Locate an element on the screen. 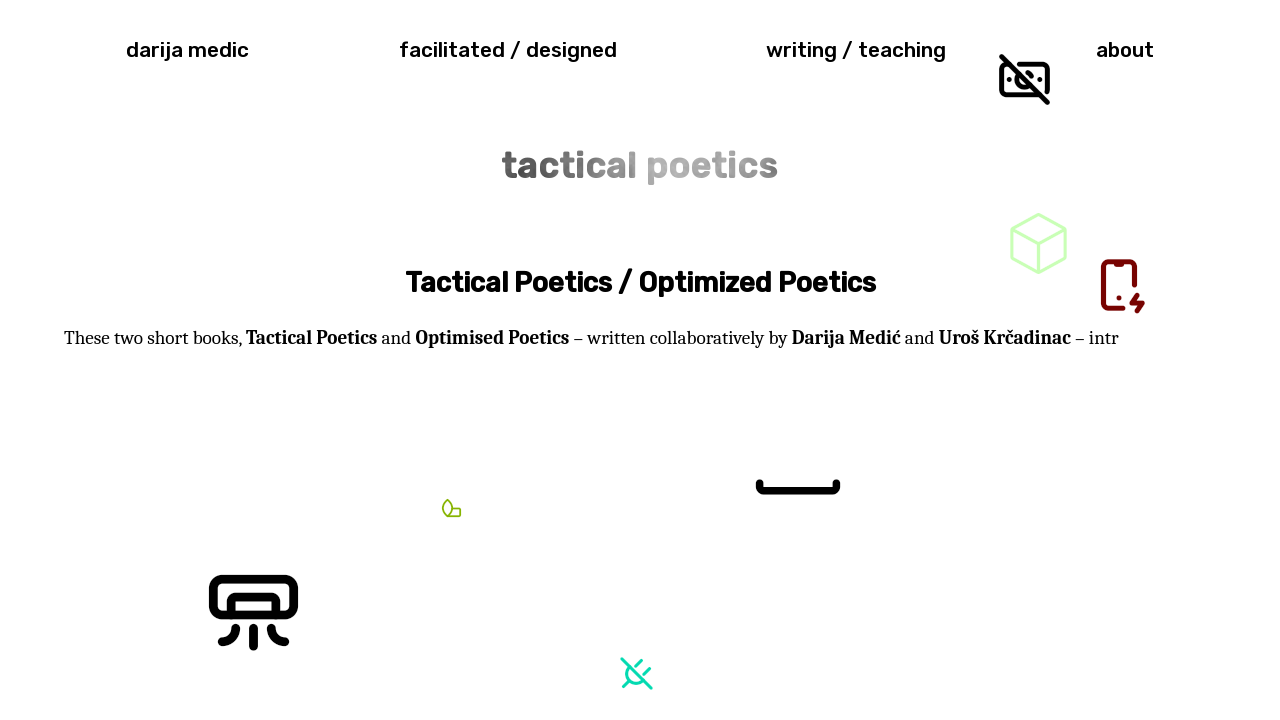  insert a space character is located at coordinates (798, 464).